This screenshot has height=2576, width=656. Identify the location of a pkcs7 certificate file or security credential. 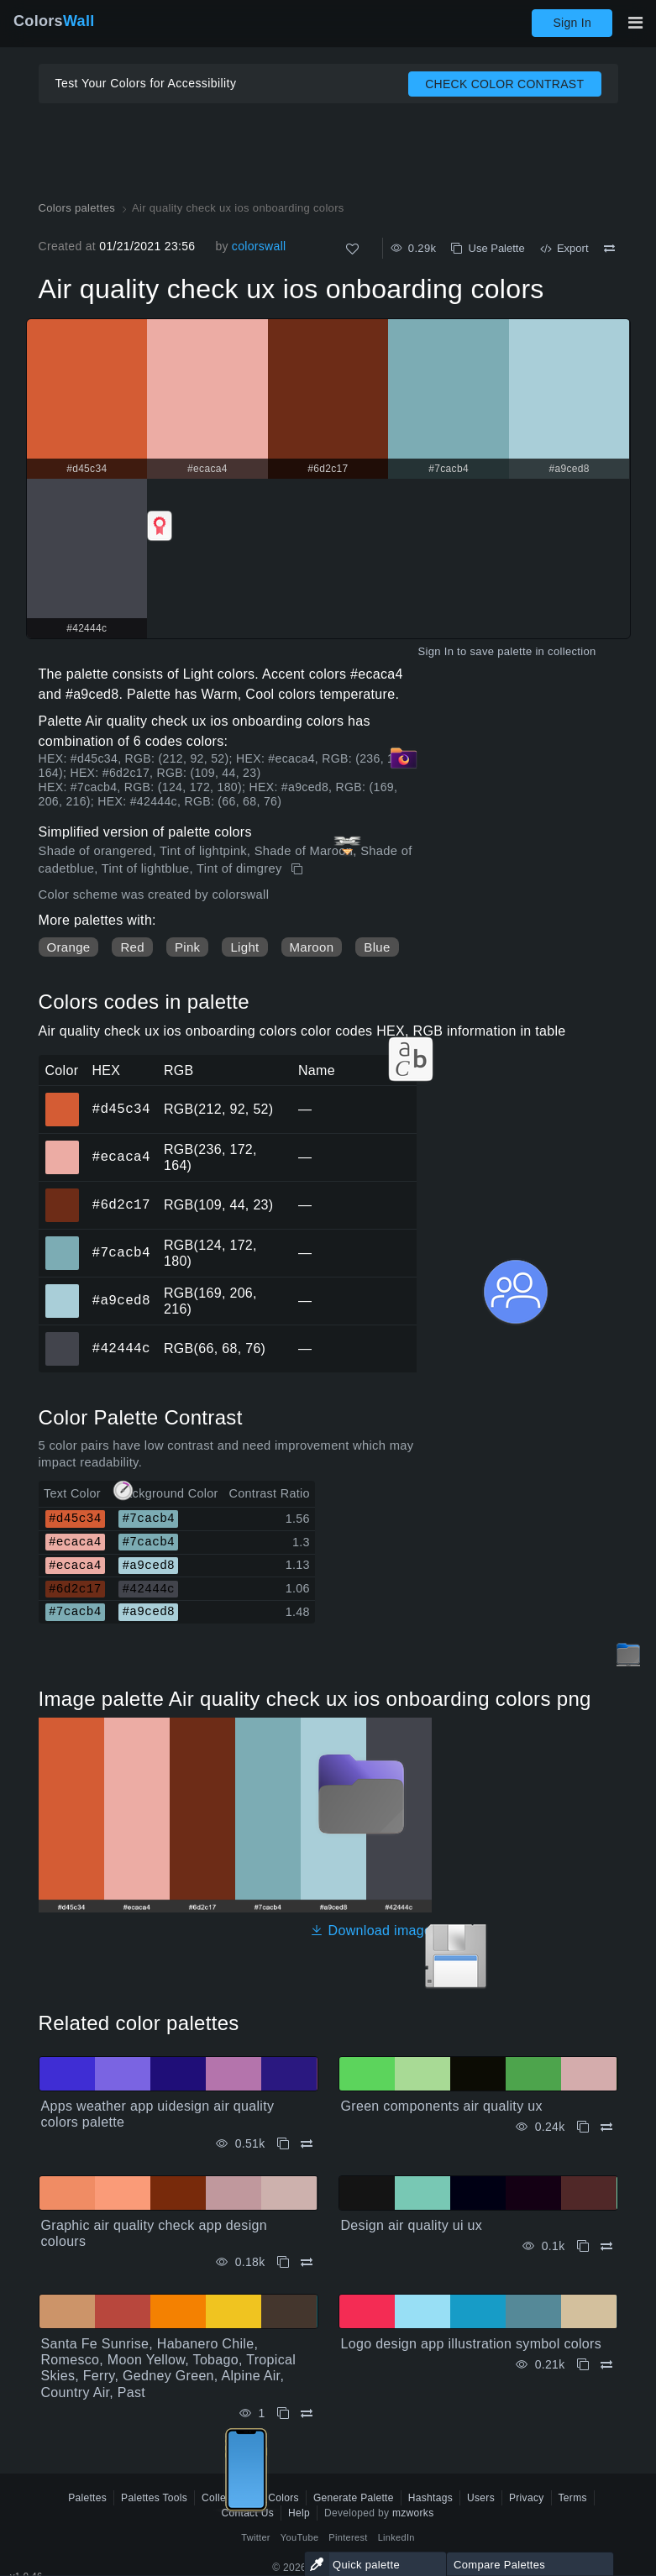
(160, 526).